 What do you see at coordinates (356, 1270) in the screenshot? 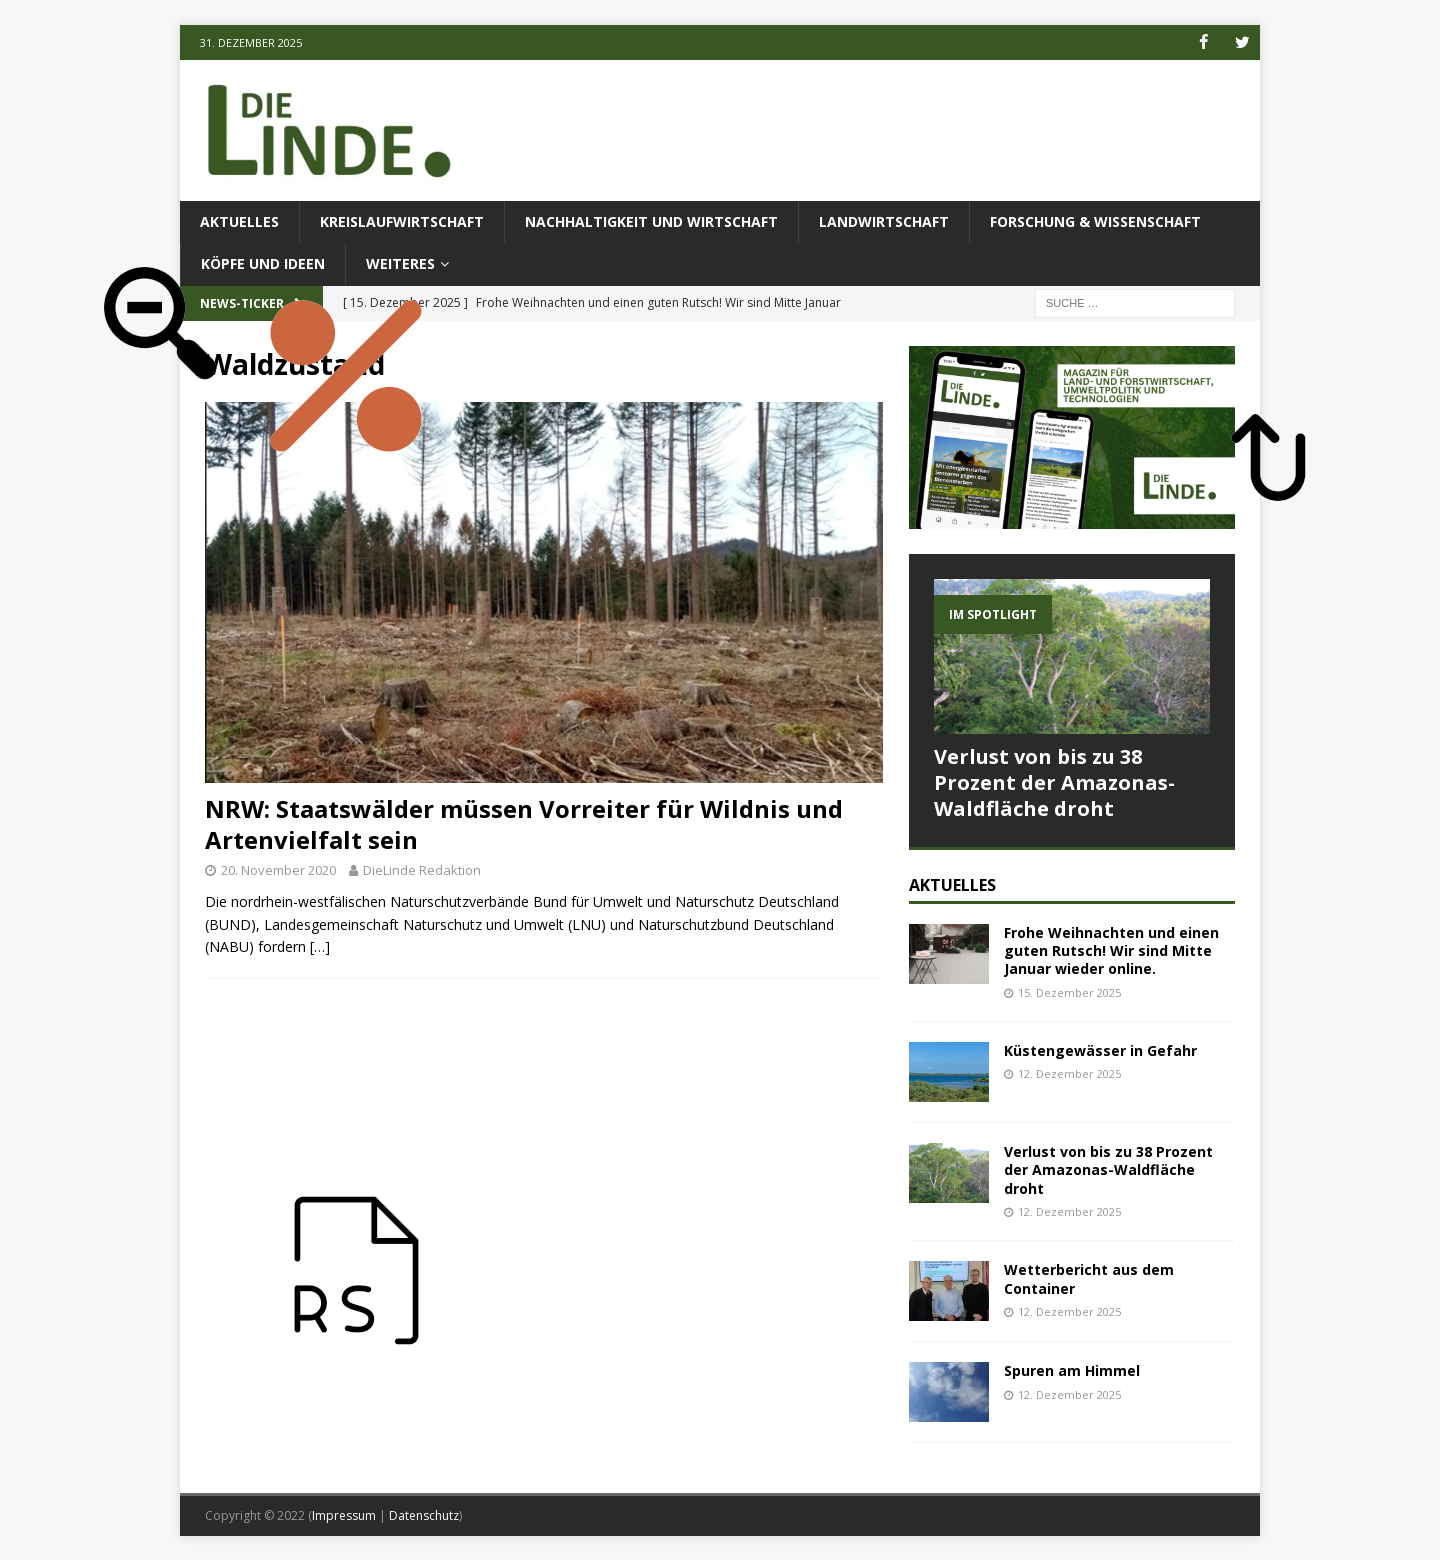
I see `a Rust source code file` at bounding box center [356, 1270].